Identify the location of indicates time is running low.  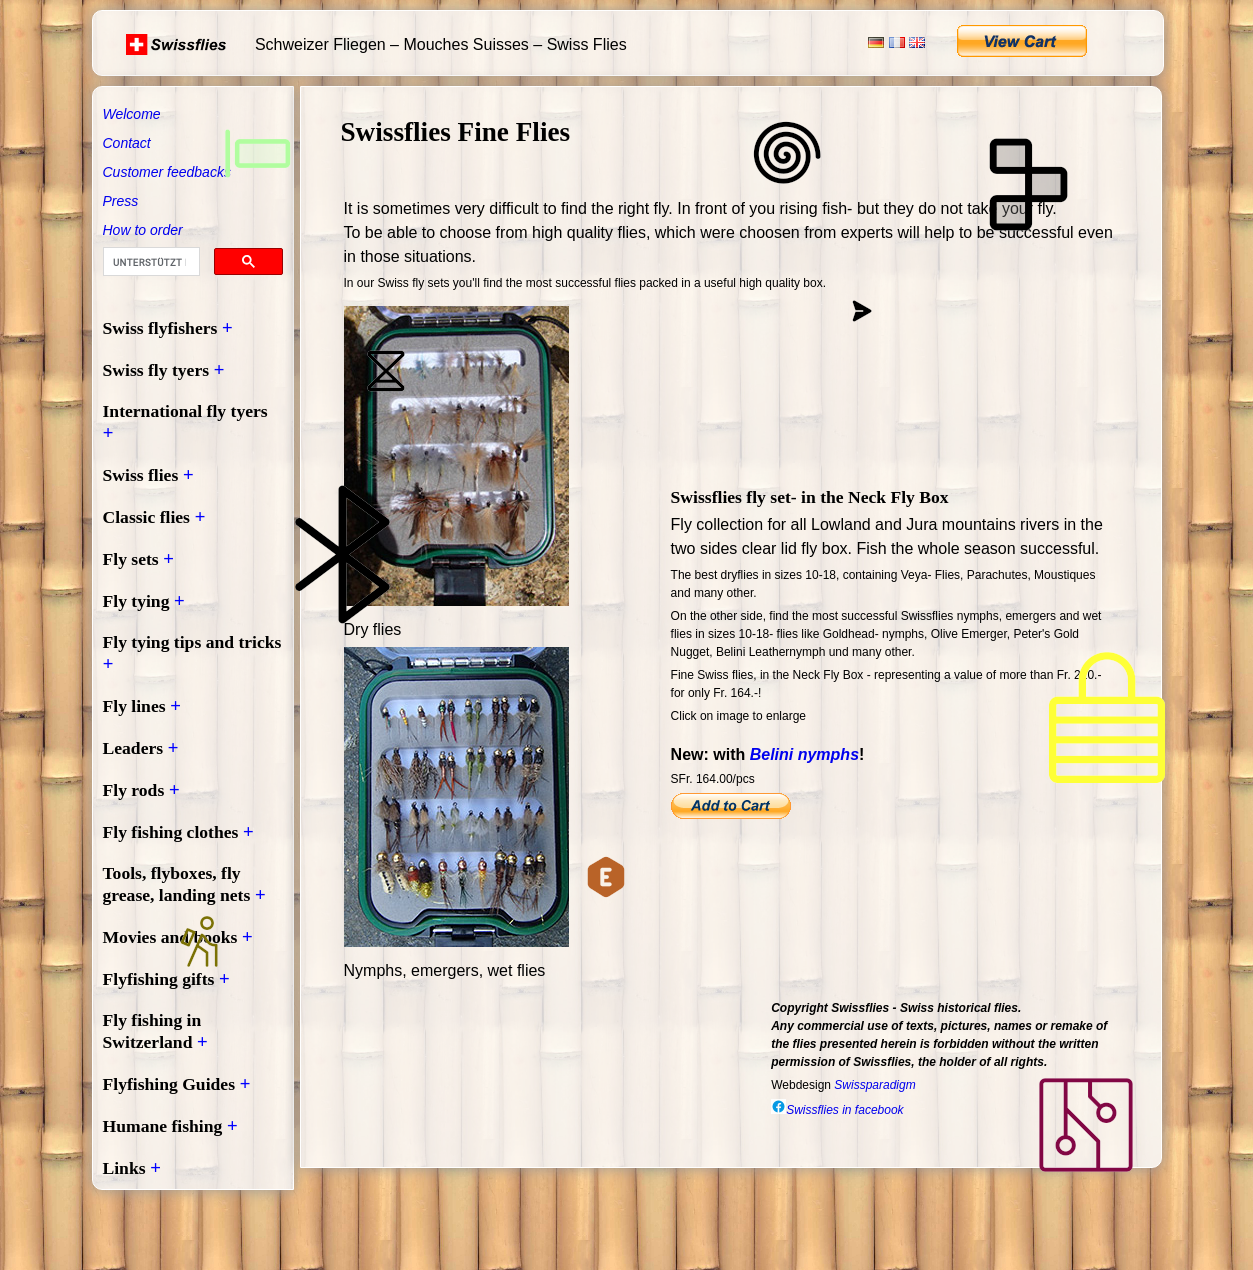
(386, 371).